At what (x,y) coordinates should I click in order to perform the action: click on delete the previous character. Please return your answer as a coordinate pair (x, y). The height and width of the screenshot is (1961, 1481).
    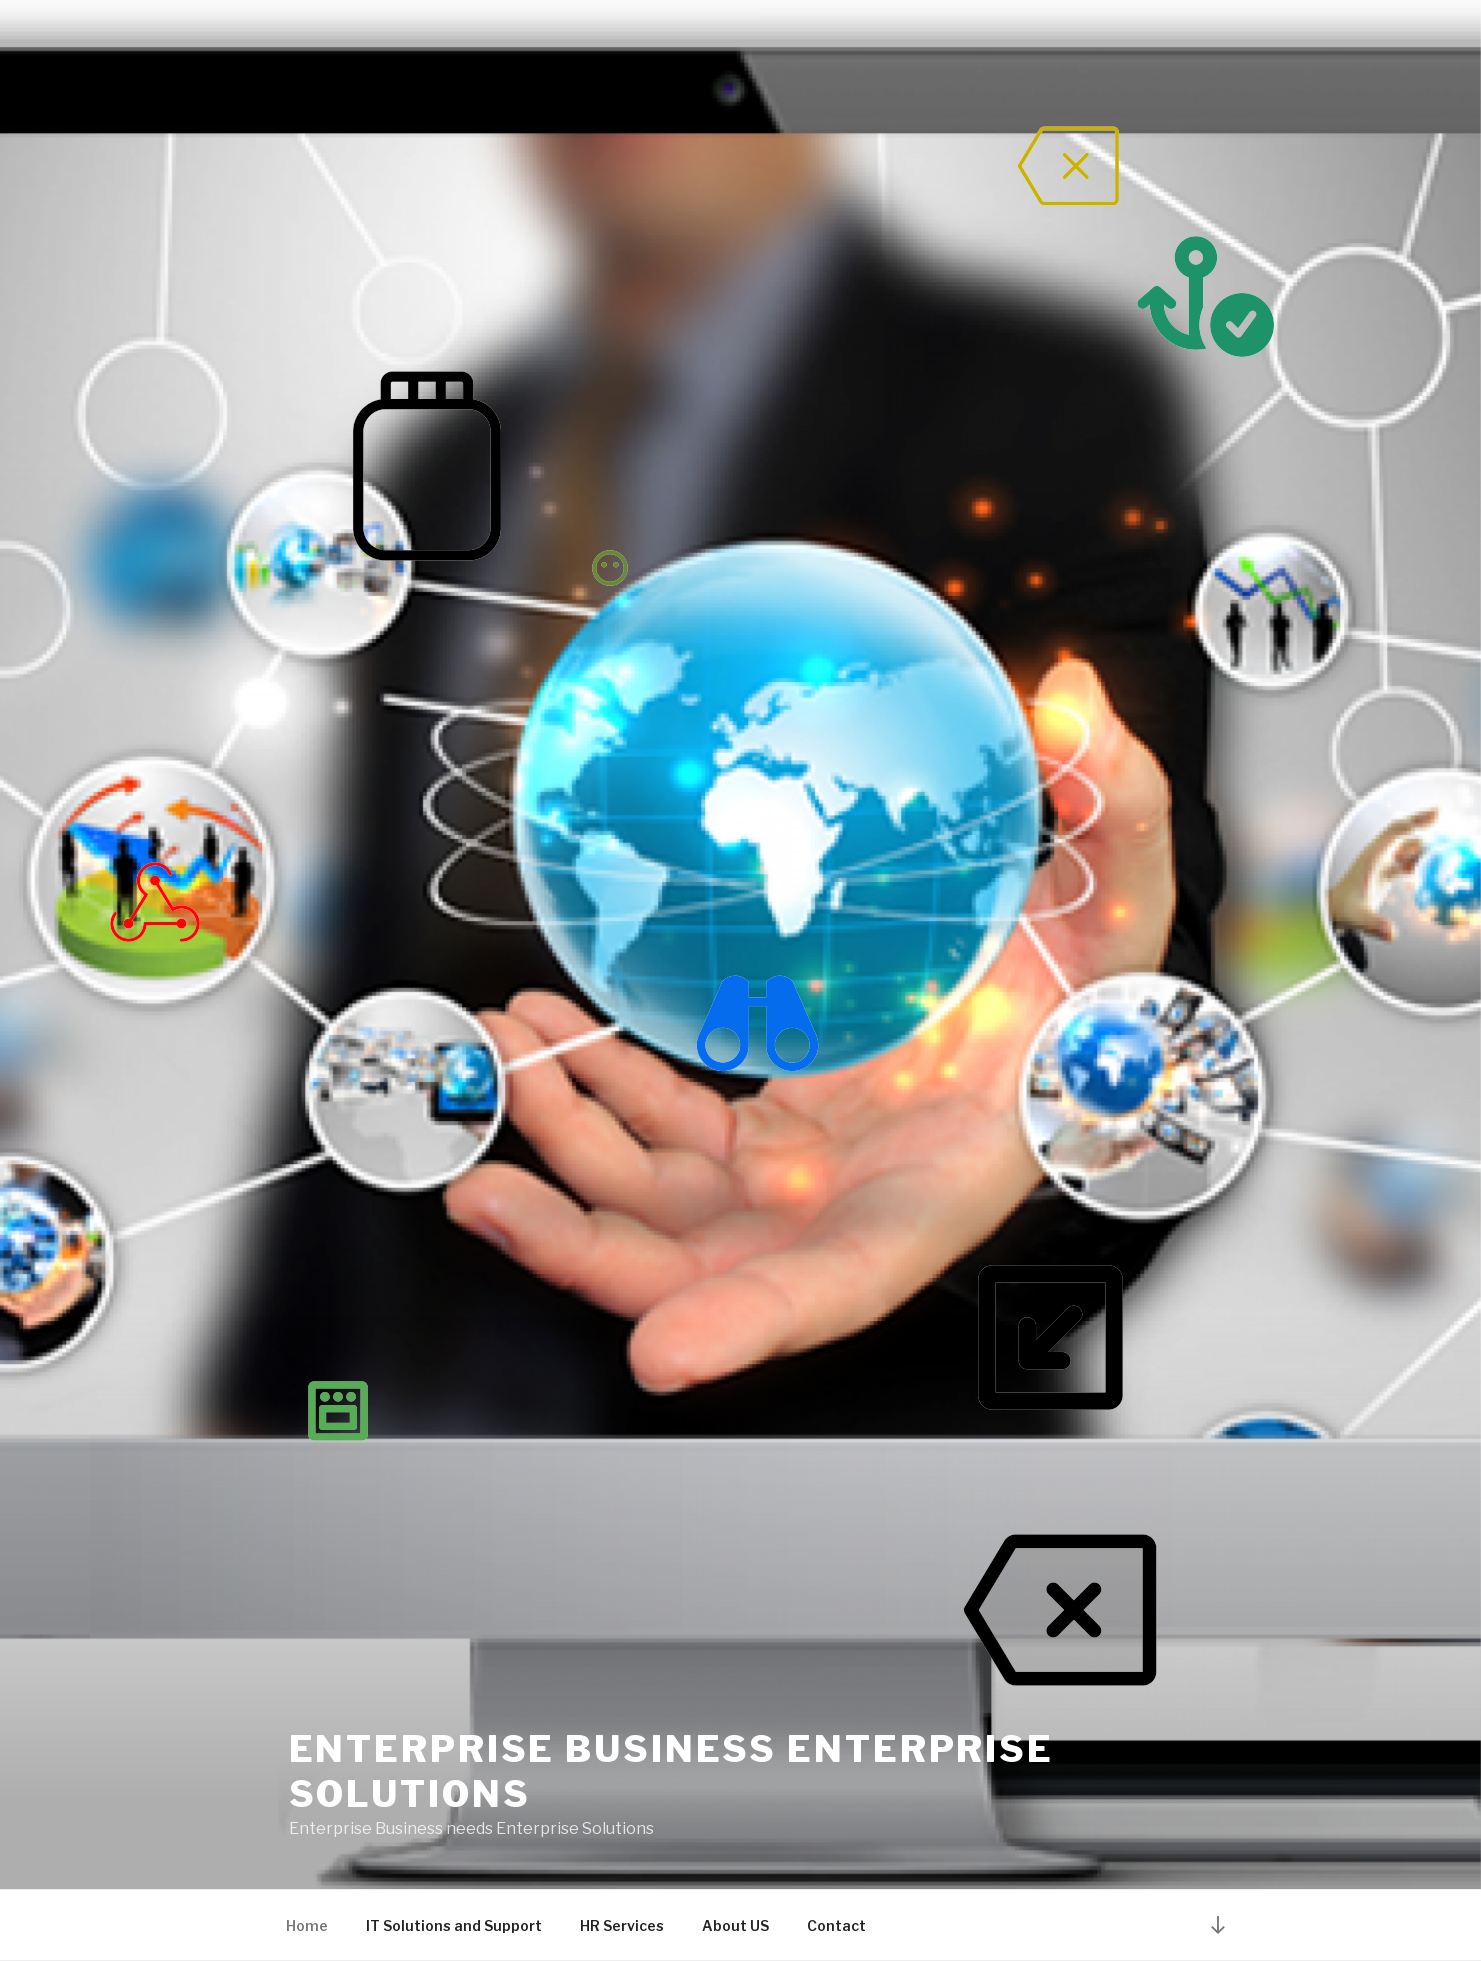
    Looking at the image, I should click on (1072, 166).